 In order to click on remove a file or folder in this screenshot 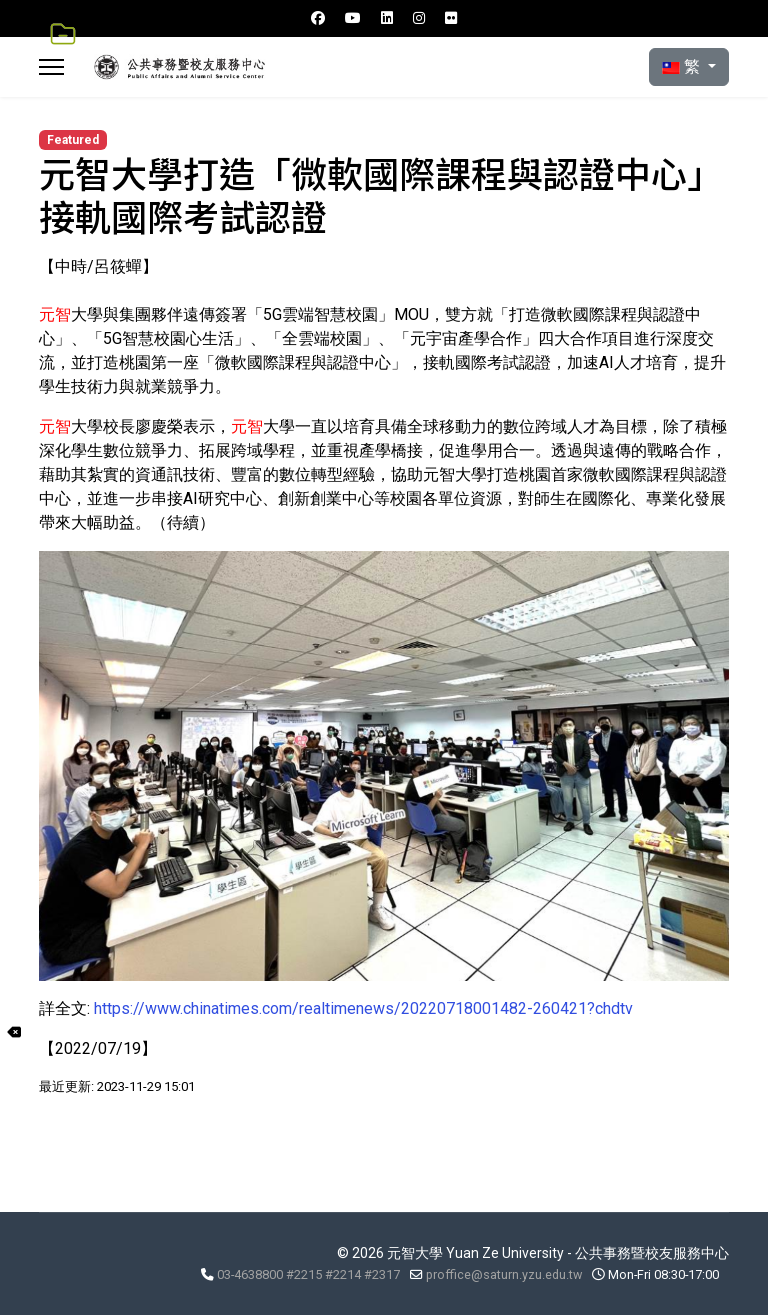, I will do `click(63, 34)`.